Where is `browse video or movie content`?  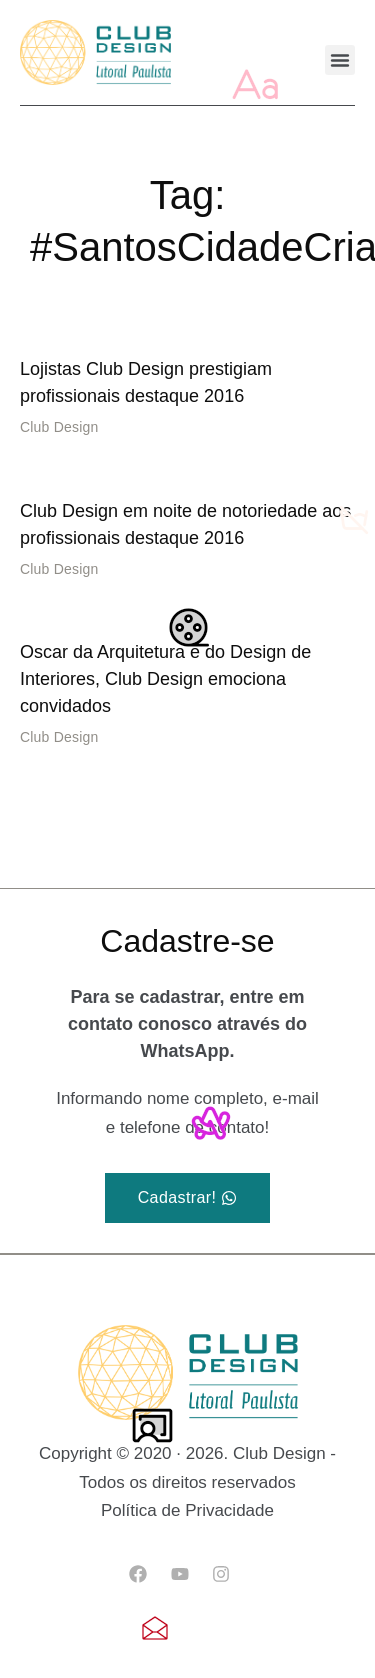 browse video or movie content is located at coordinates (188, 627).